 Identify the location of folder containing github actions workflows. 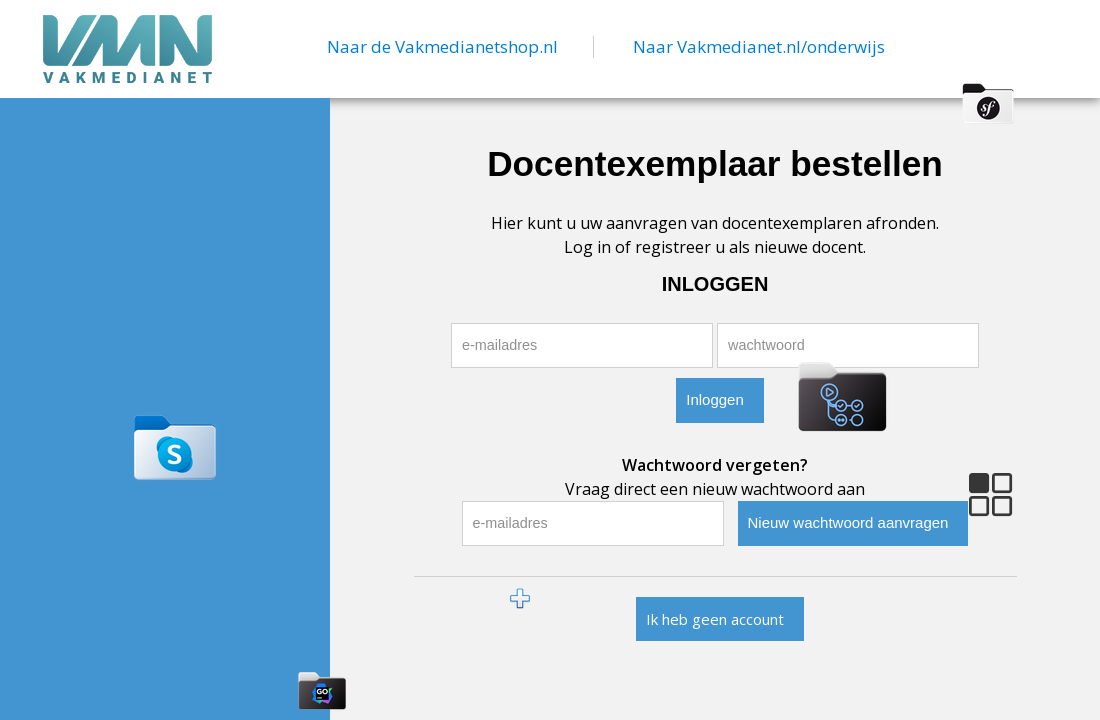
(842, 399).